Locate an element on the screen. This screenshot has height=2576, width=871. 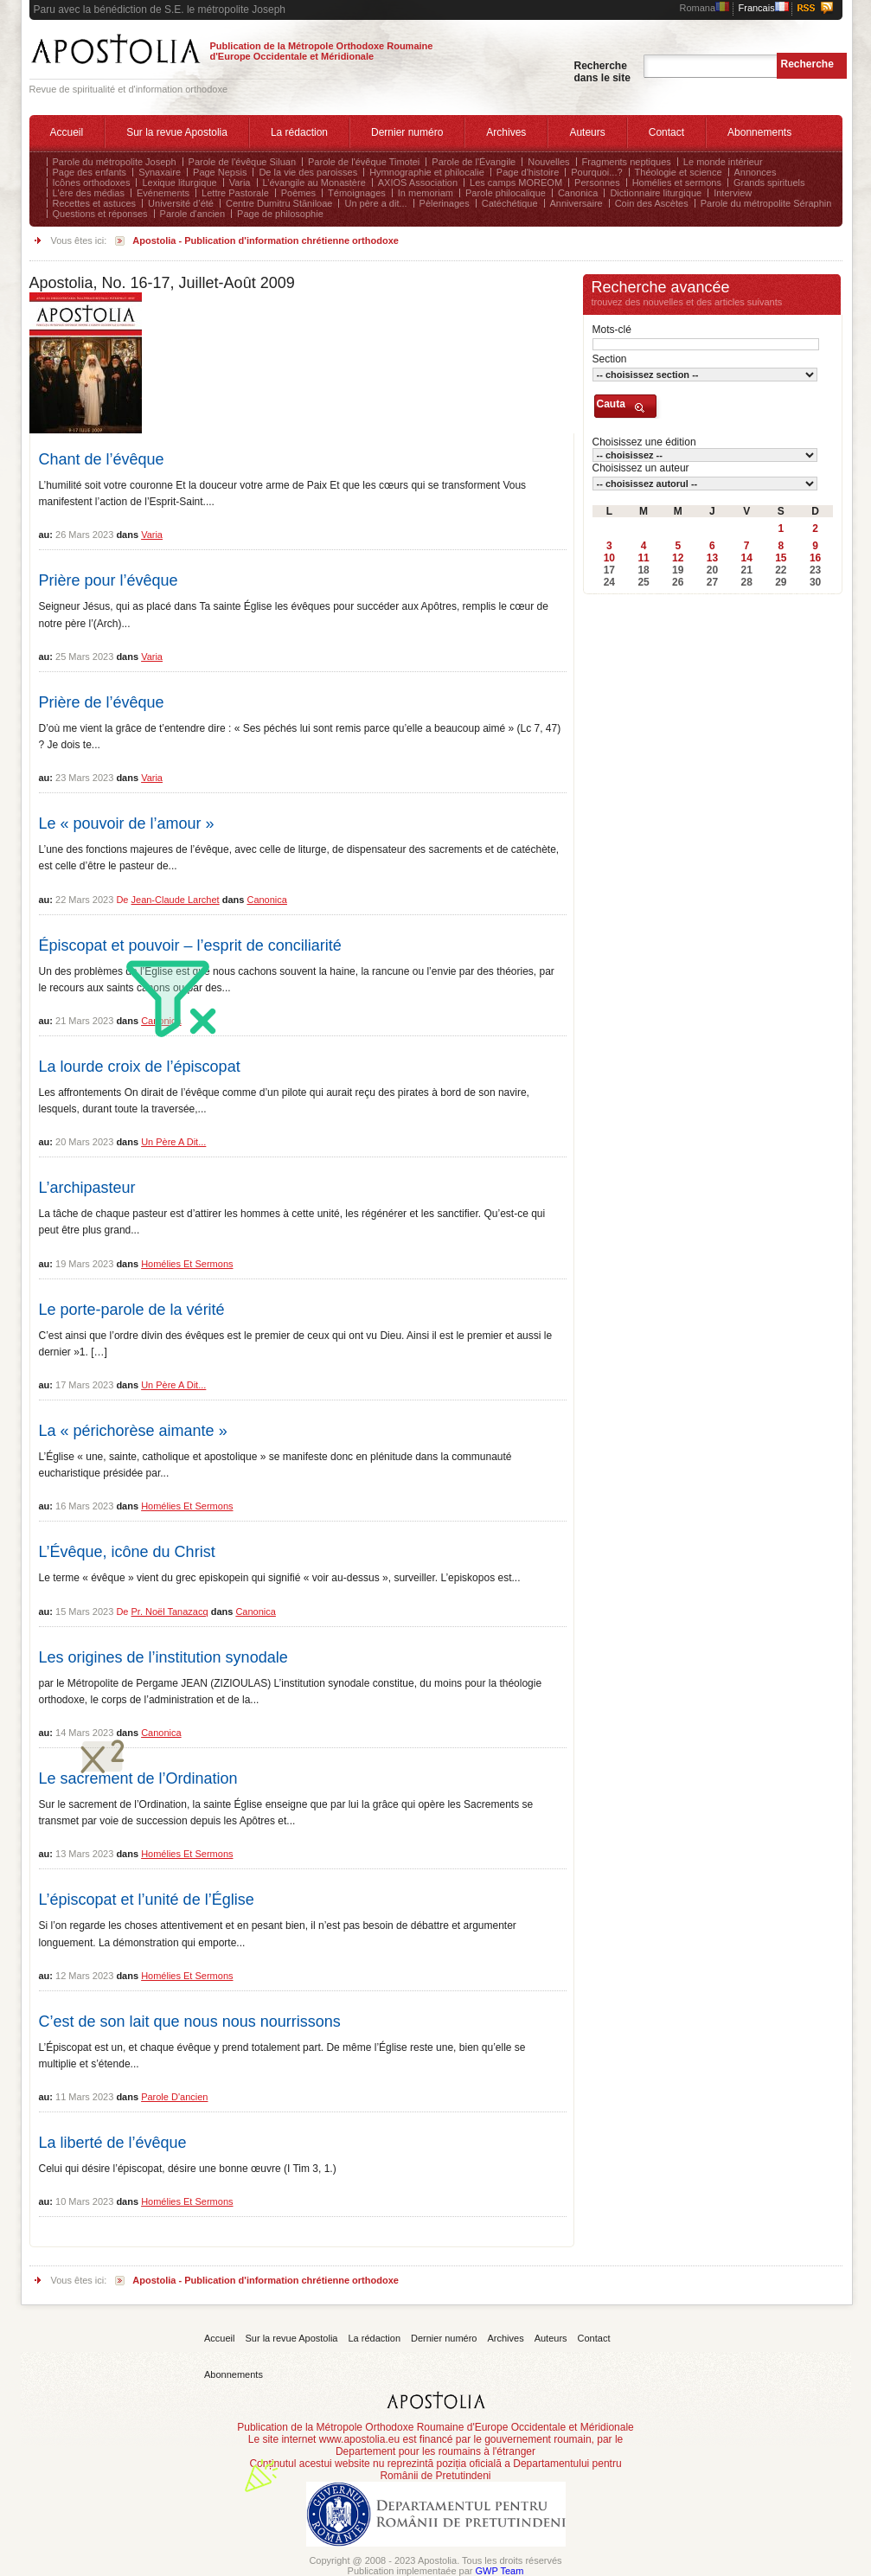
format text as superscript is located at coordinates (99, 1757).